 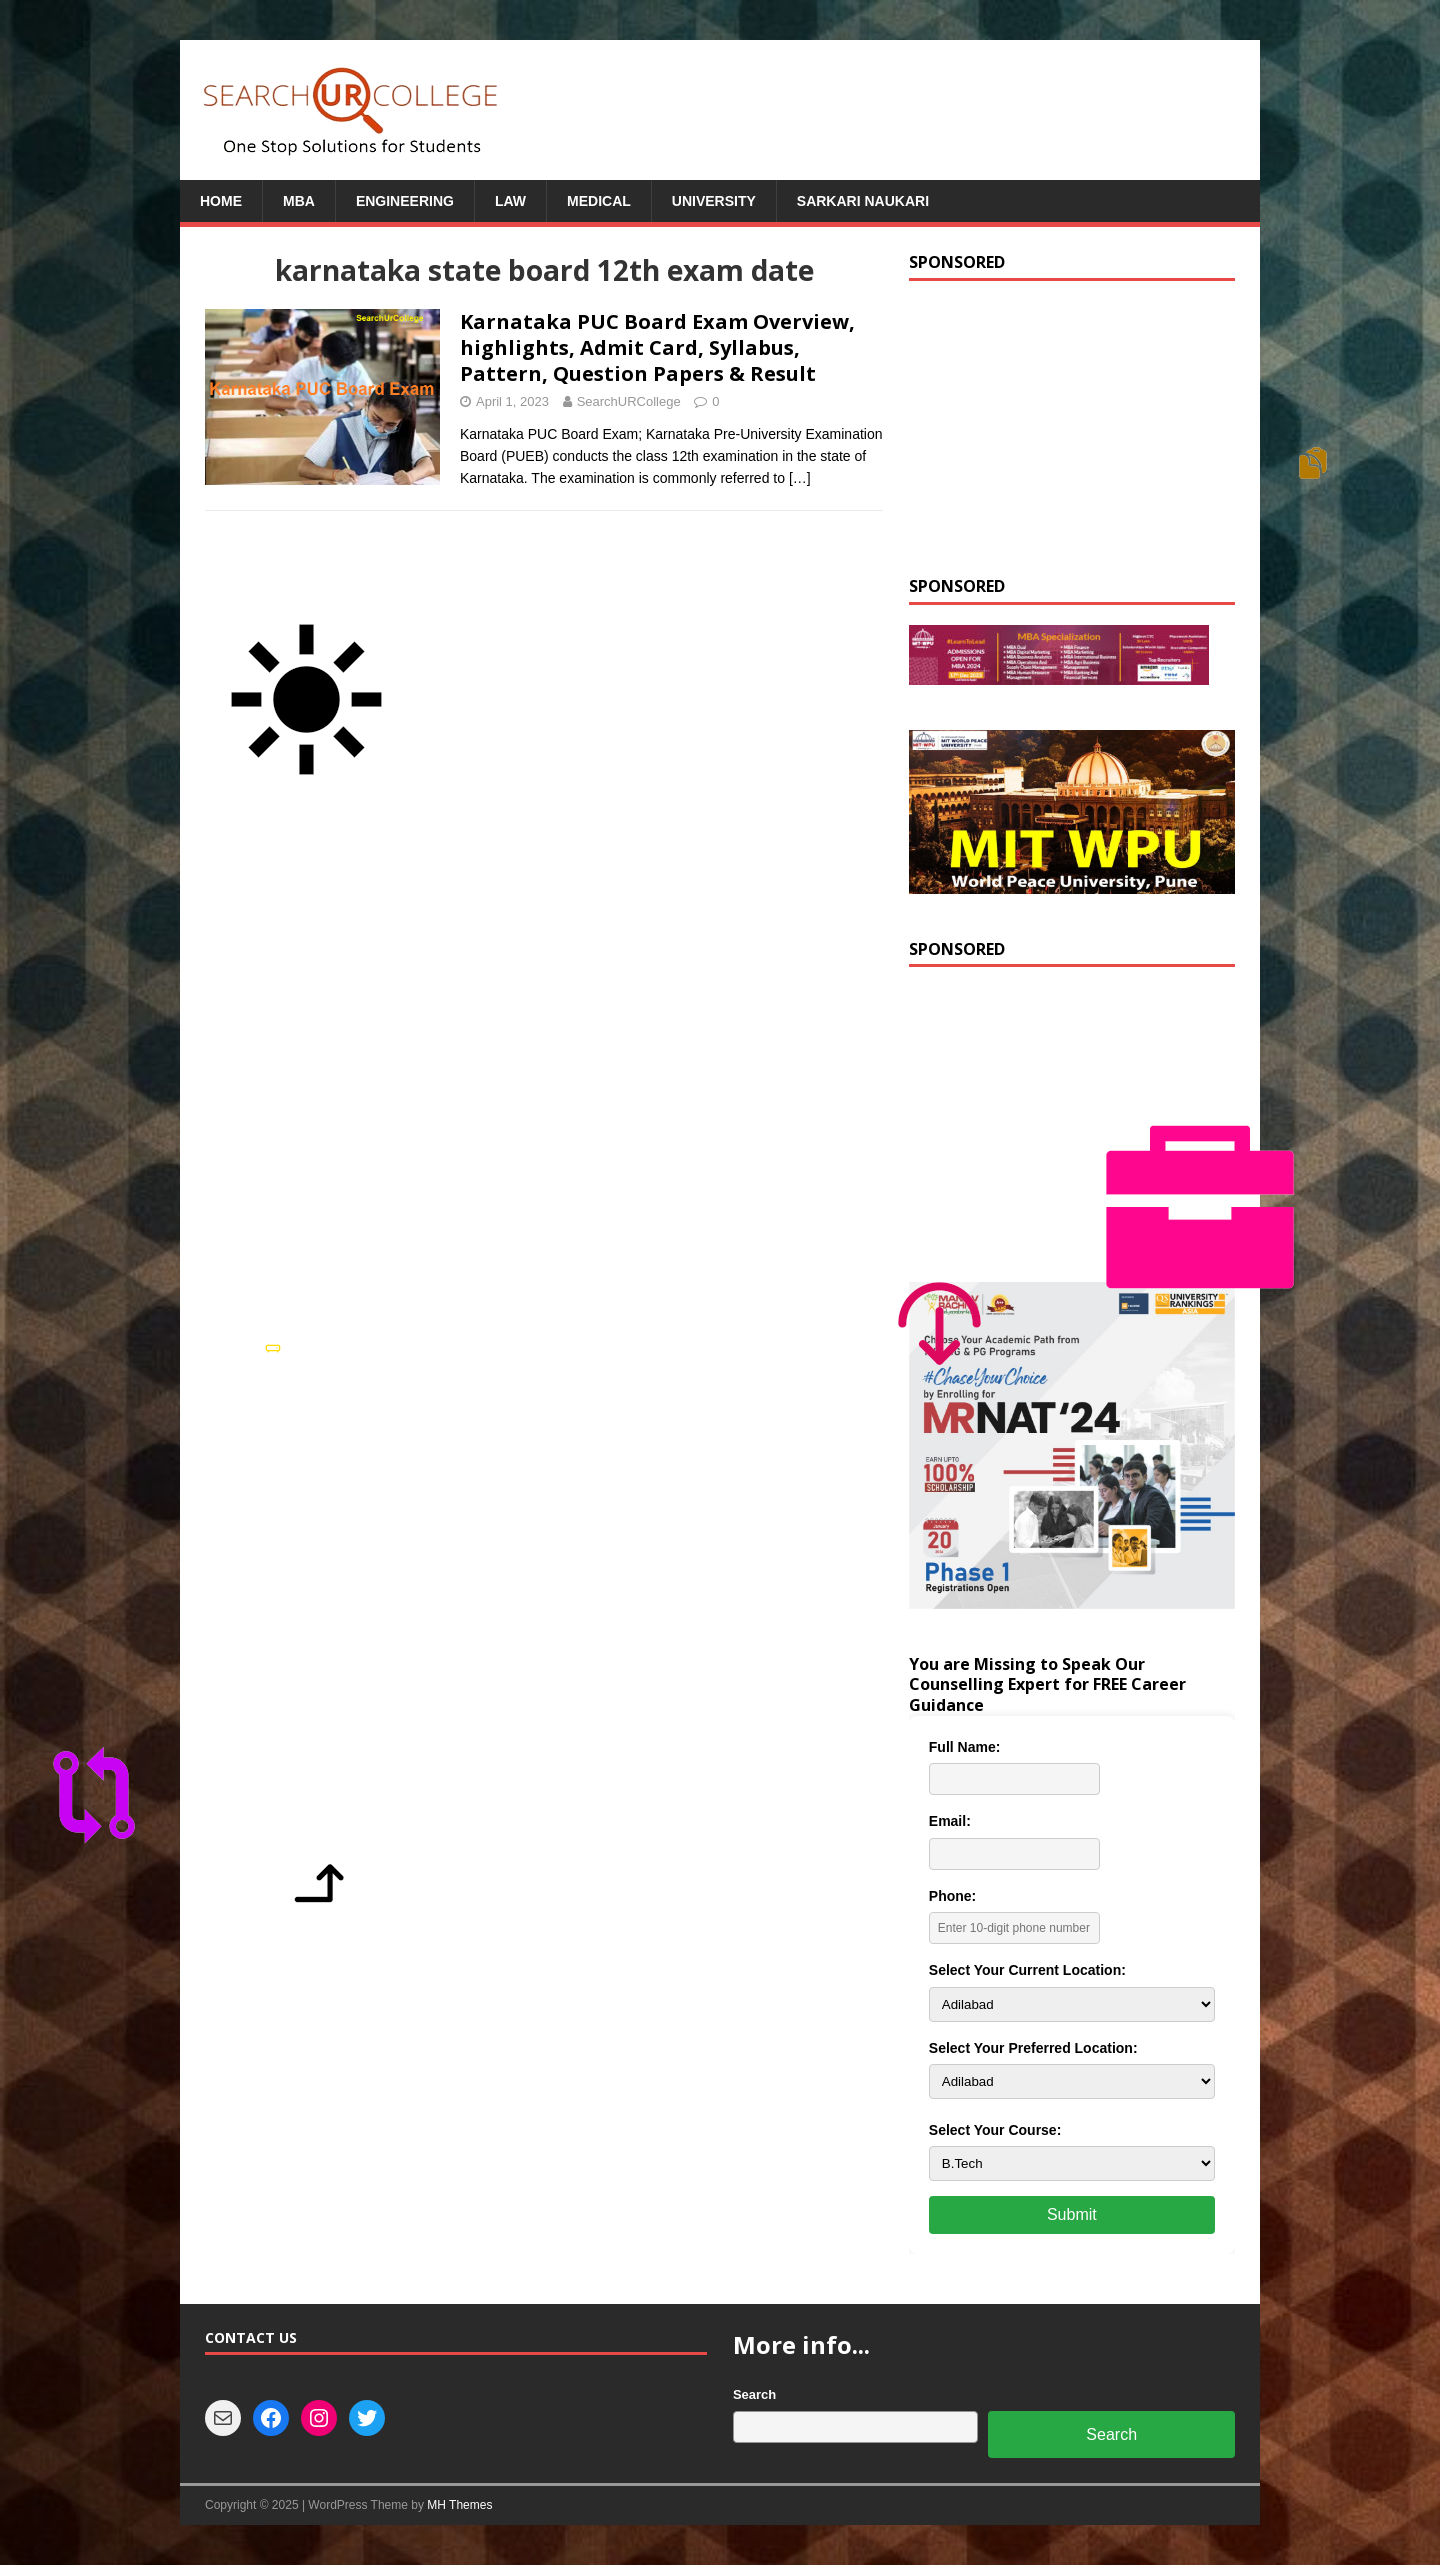 I want to click on compare branches or commits in version control, so click(x=94, y=1795).